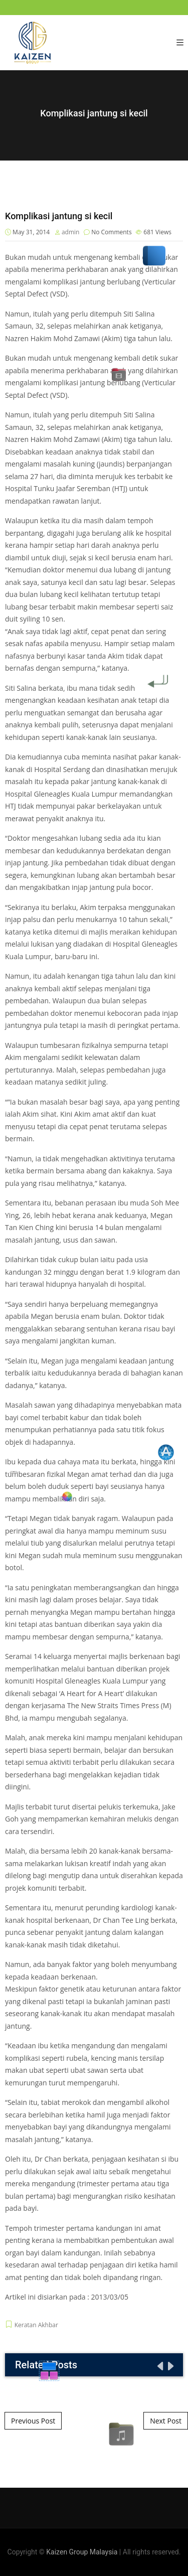 This screenshot has height=2576, width=188. Describe the element at coordinates (67, 1496) in the screenshot. I see `open color management settings` at that location.